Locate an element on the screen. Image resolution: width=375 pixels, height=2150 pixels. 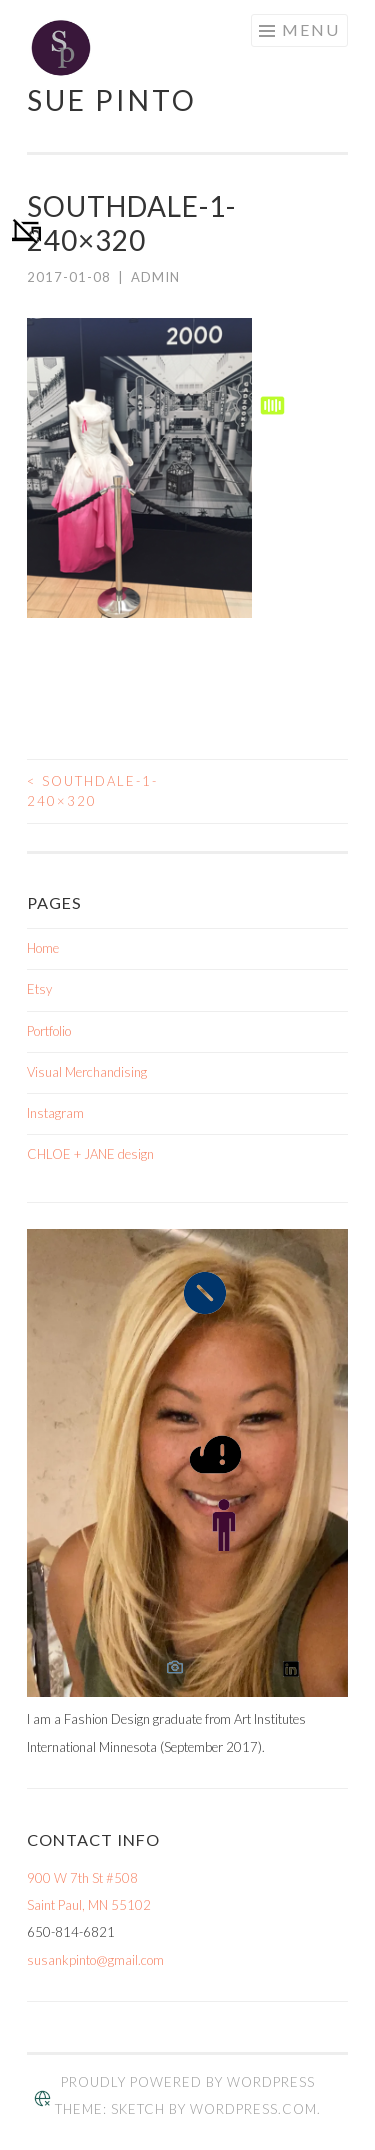
cloud storage warning or issue detected is located at coordinates (215, 1454).